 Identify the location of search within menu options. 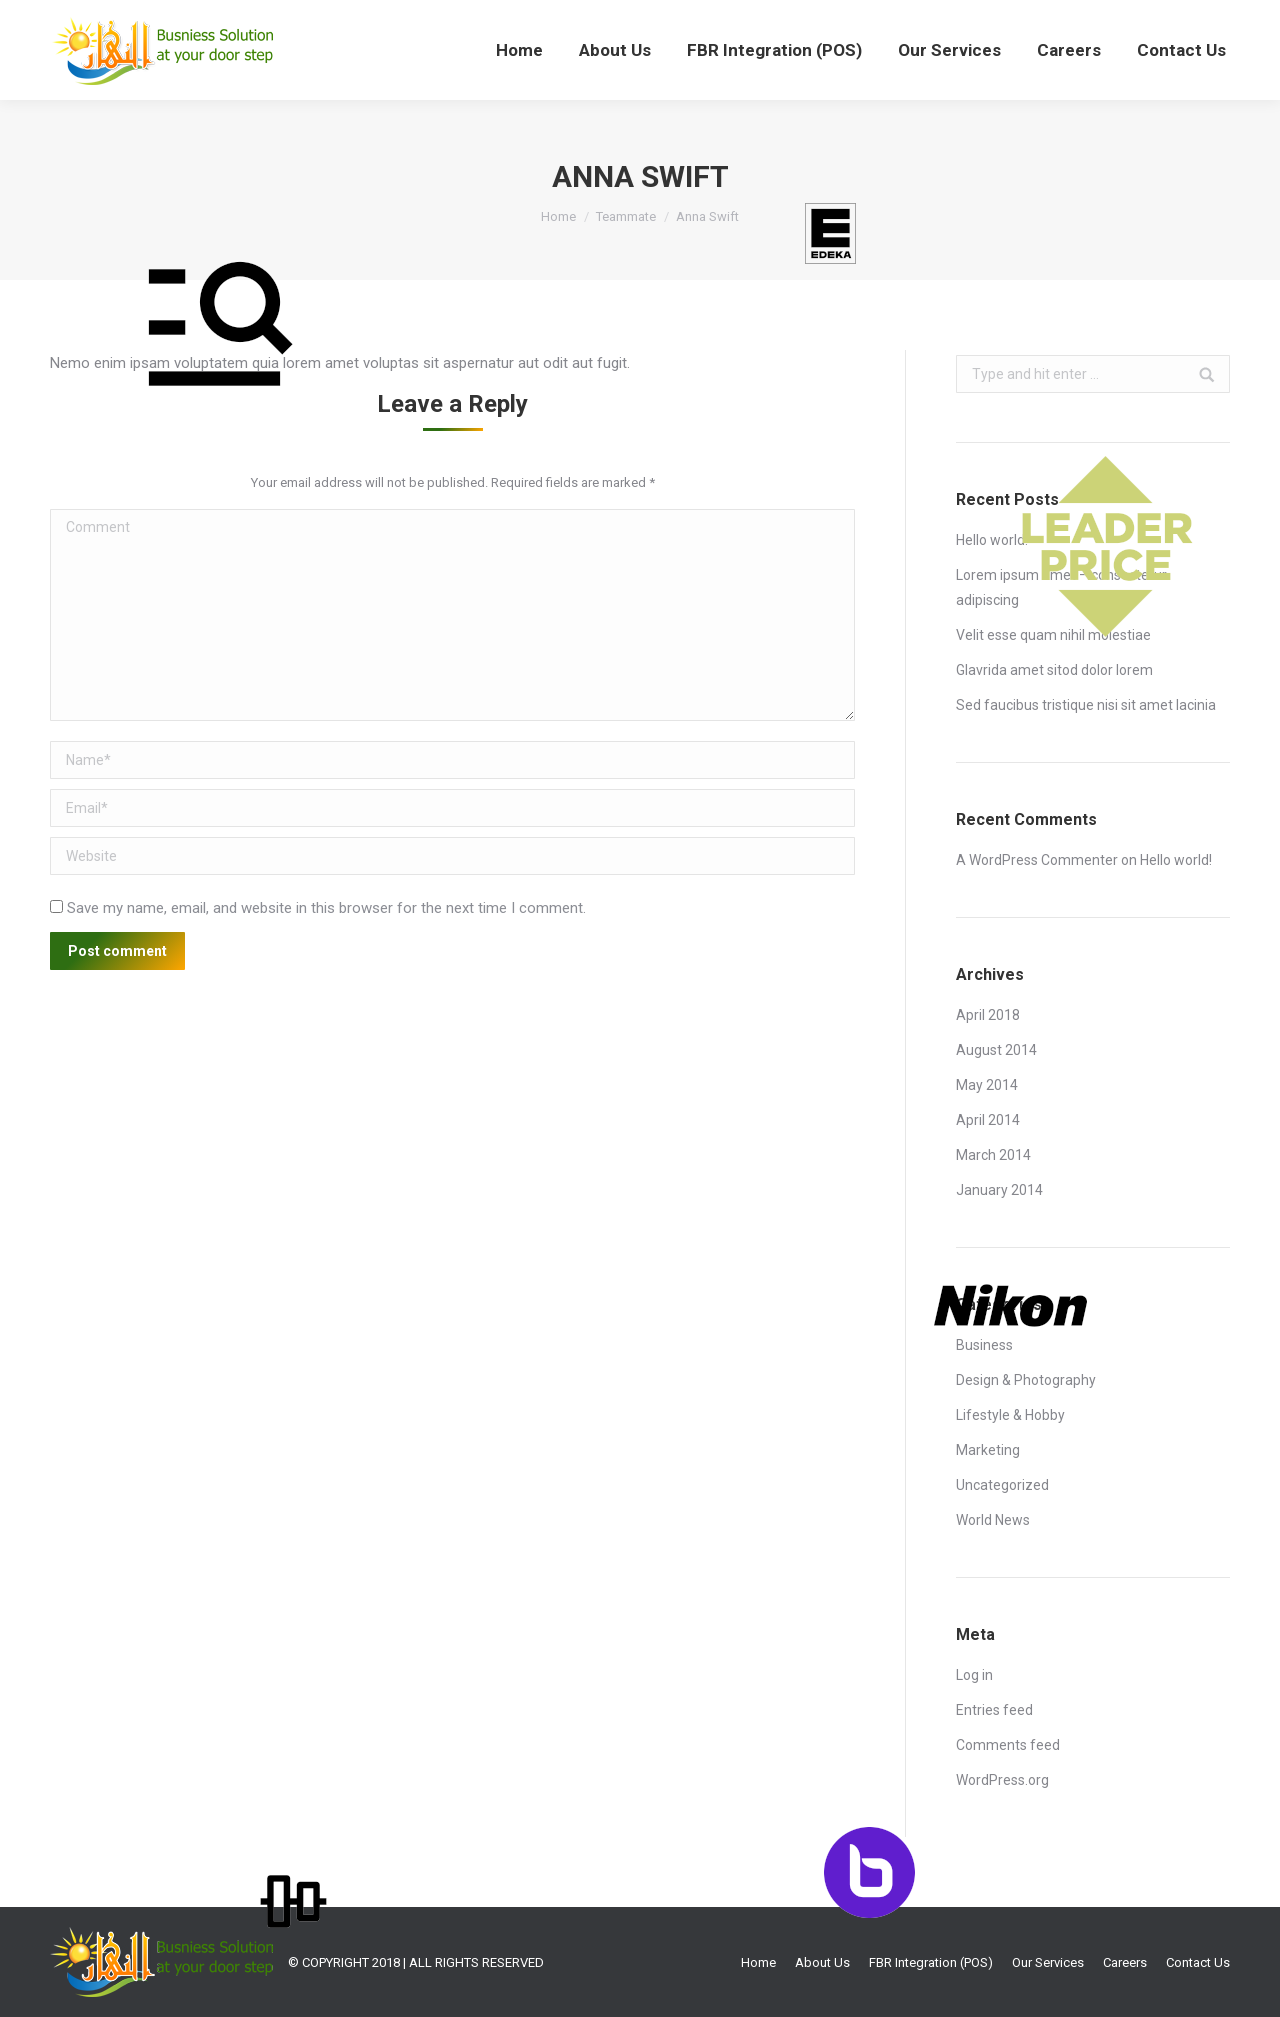
(214, 327).